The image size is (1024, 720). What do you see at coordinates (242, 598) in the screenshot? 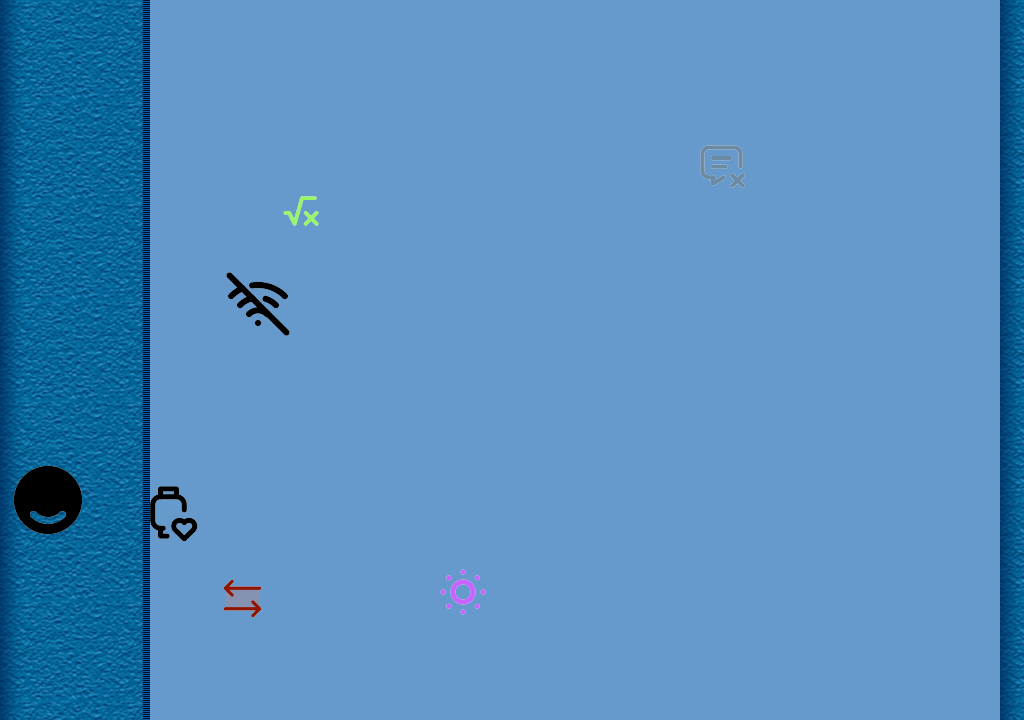
I see `swap or exchange items` at bounding box center [242, 598].